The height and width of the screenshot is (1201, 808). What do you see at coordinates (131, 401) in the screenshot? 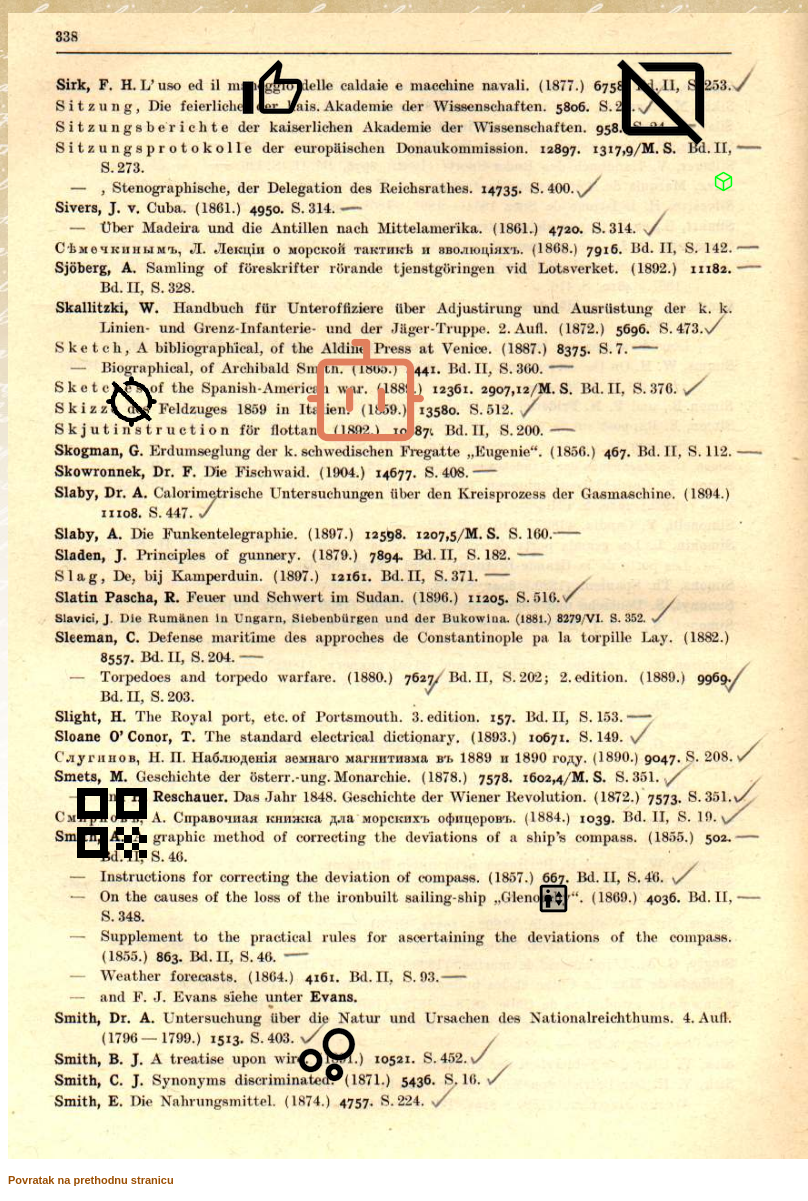
I see `GPS or location services are disabled` at bounding box center [131, 401].